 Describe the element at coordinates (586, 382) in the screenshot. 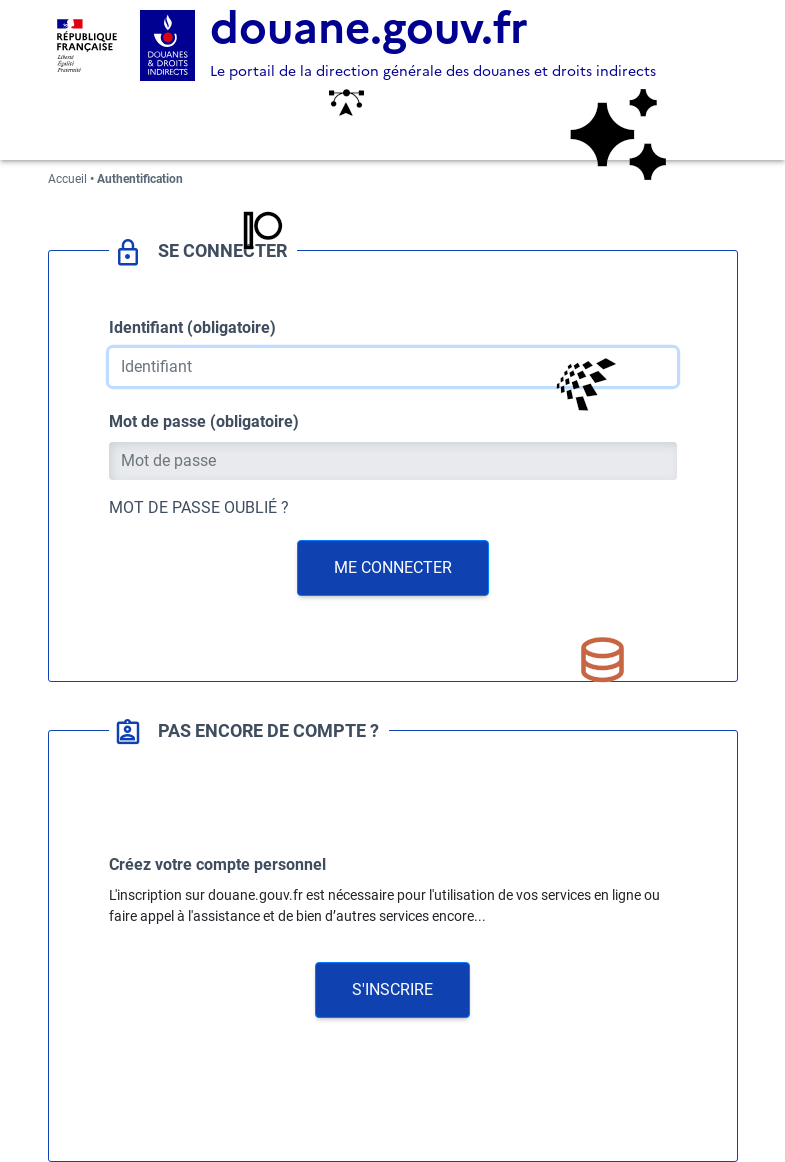

I see `schlix CMS brand logo` at that location.